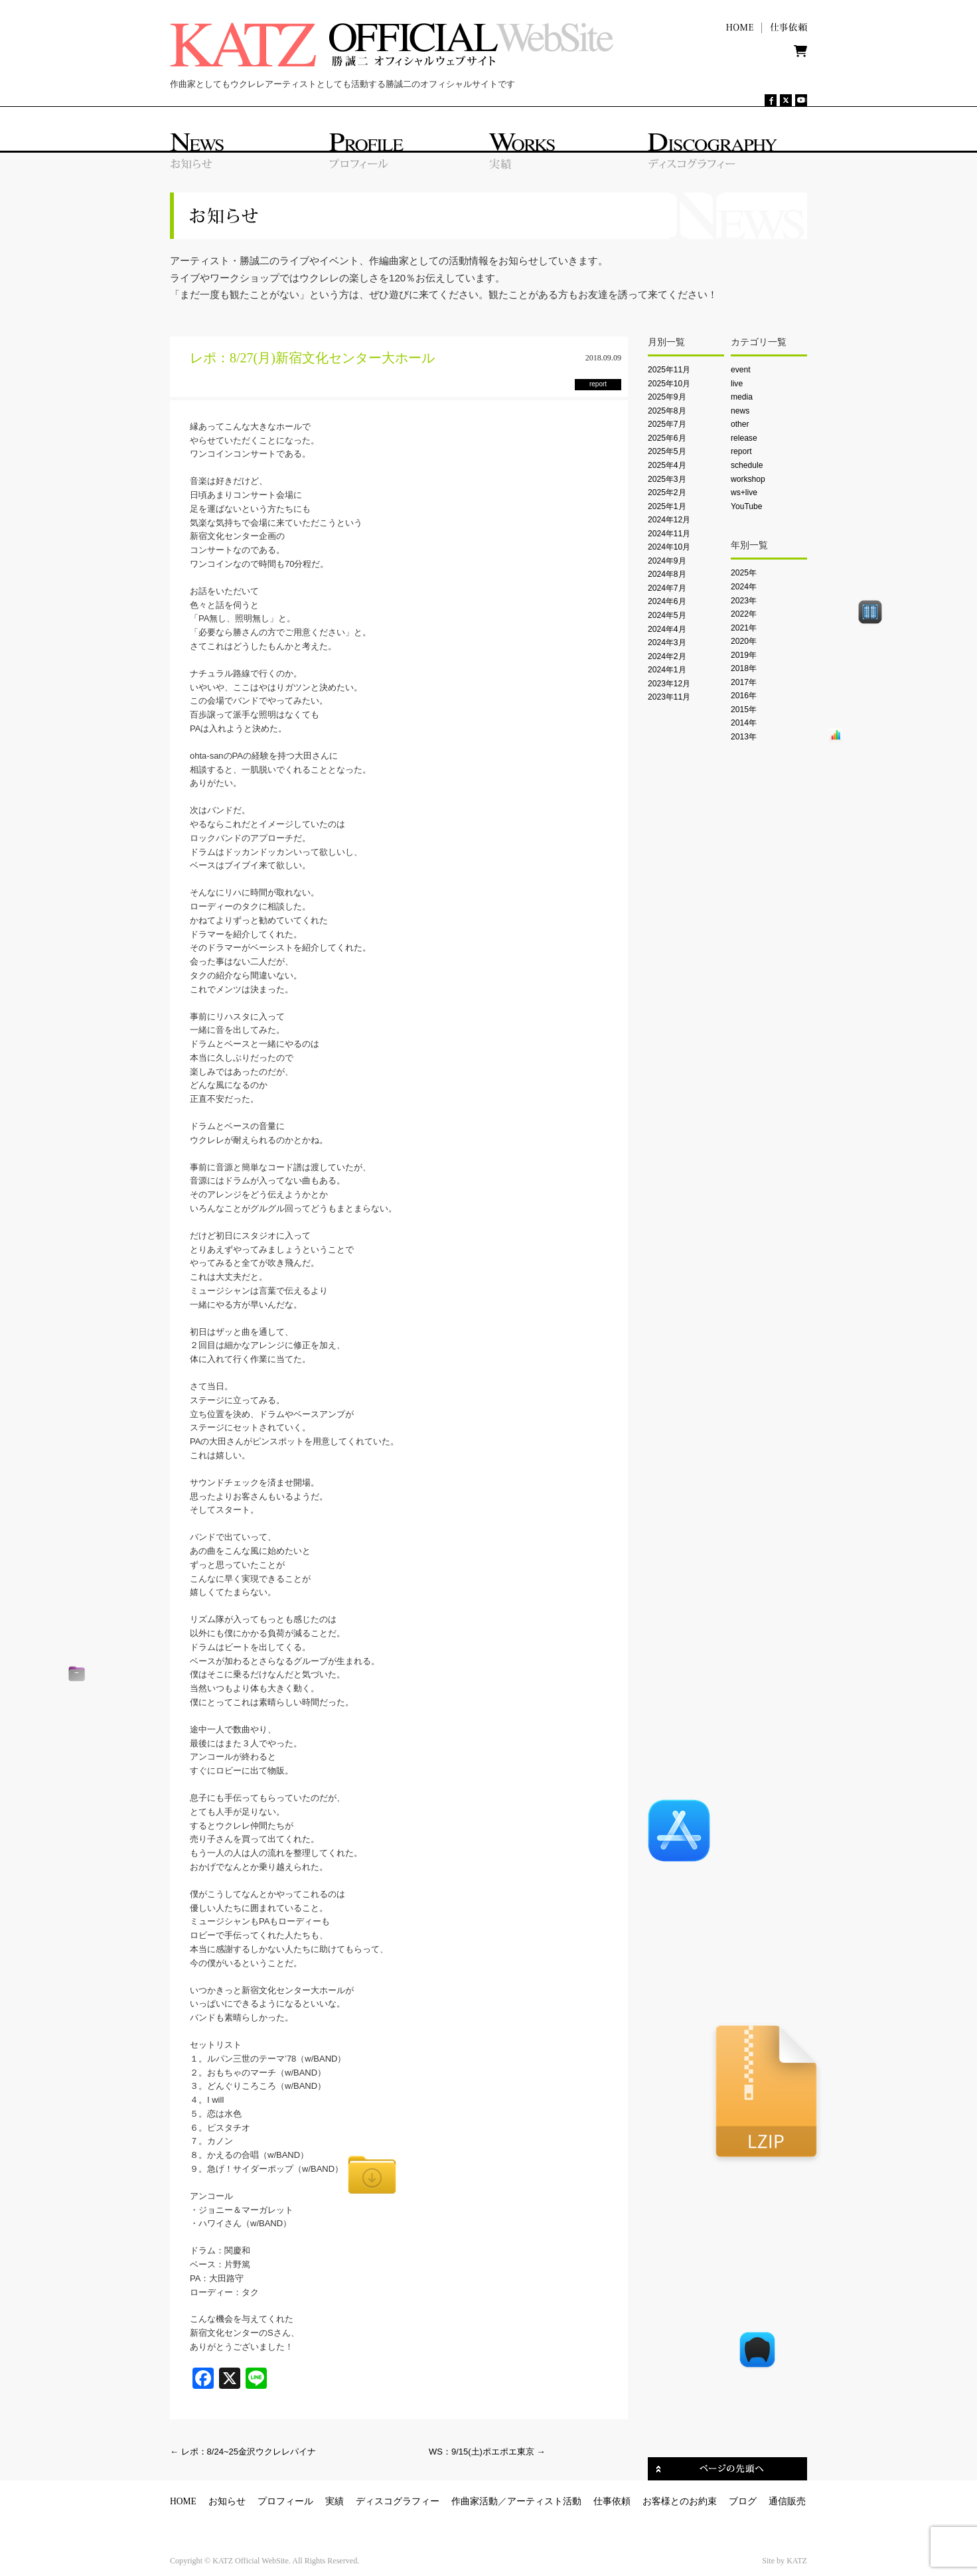  I want to click on open the file manager, so click(76, 1673).